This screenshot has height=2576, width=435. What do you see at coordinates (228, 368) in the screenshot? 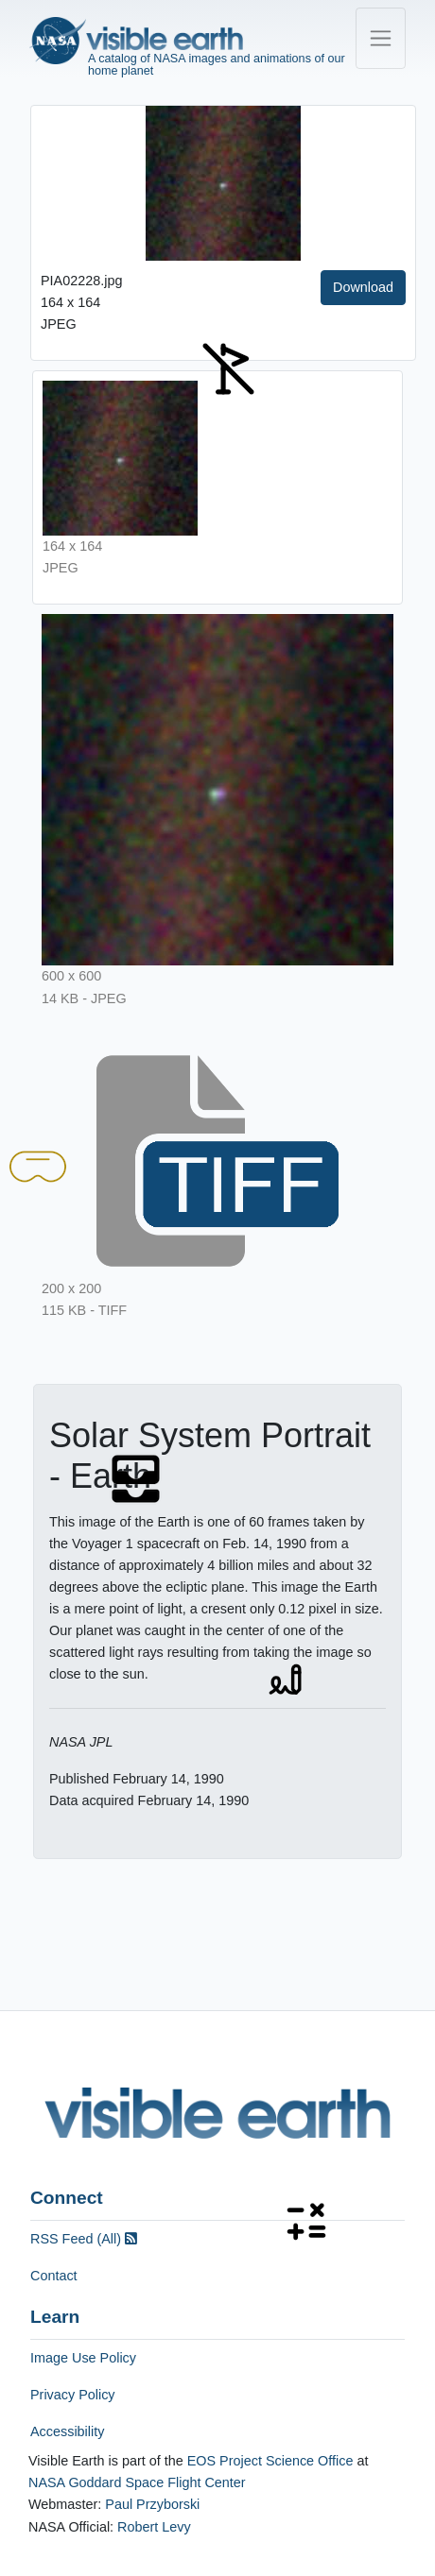
I see `disable or remove a flag marker` at bounding box center [228, 368].